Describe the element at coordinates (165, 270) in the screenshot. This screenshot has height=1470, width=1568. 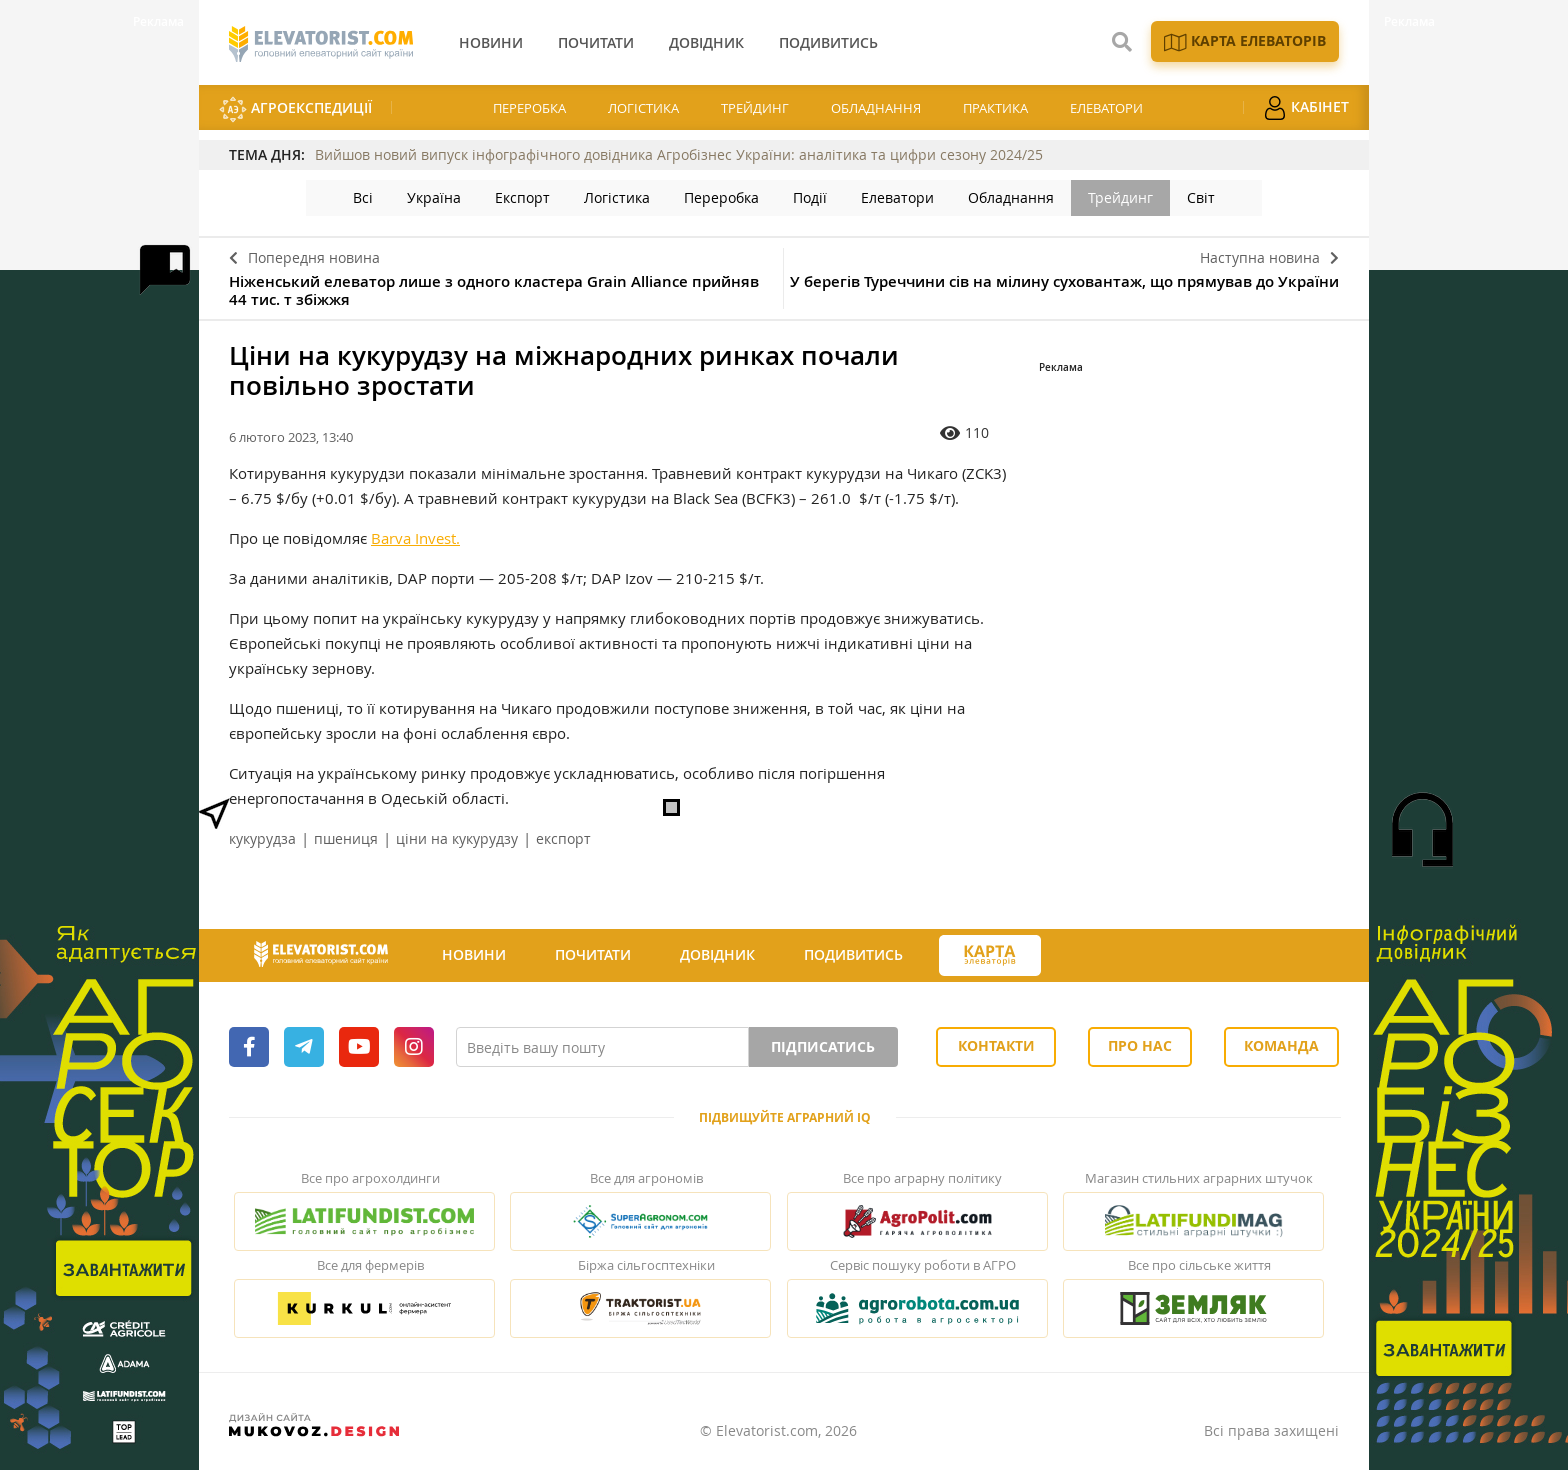
I see `access saved comments or notes` at that location.